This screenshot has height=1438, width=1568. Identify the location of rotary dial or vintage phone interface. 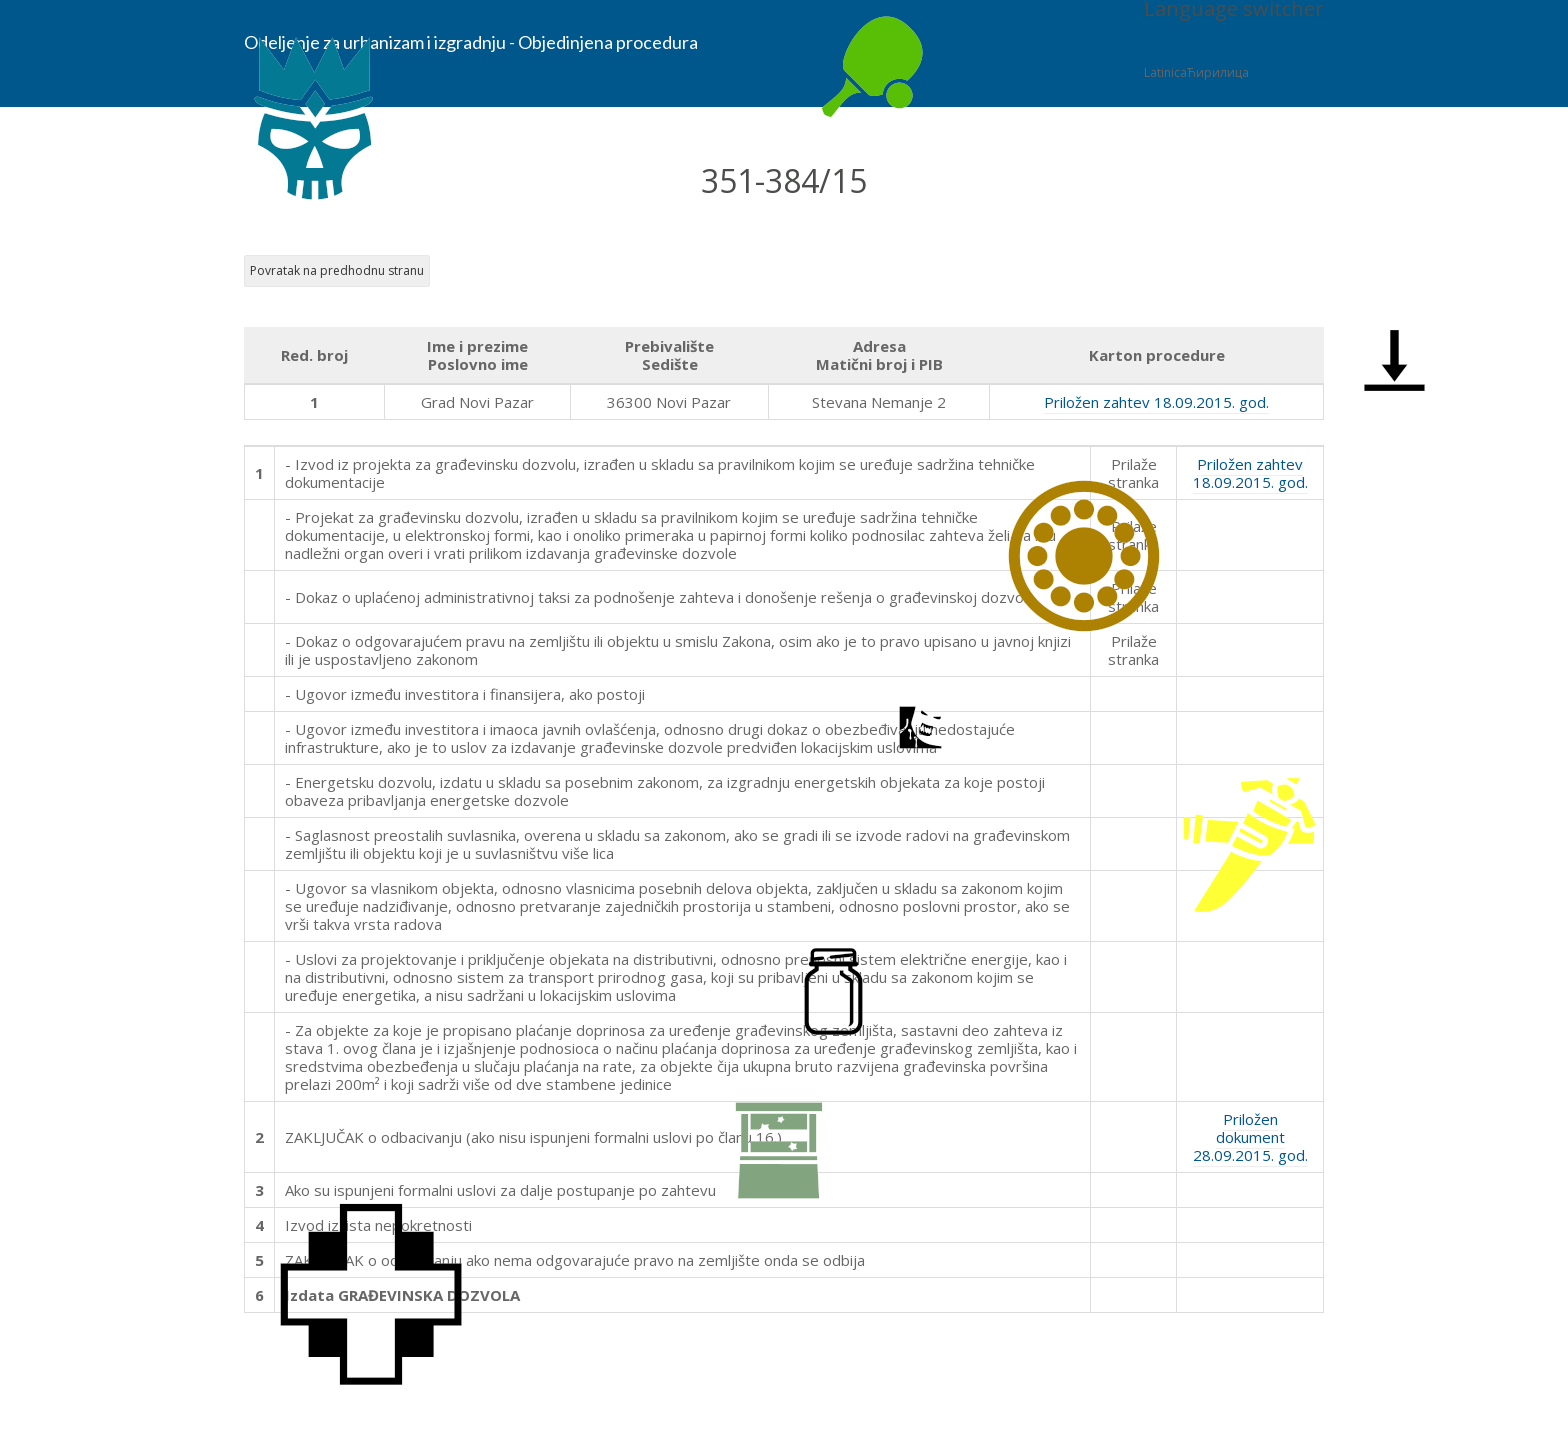
(1084, 556).